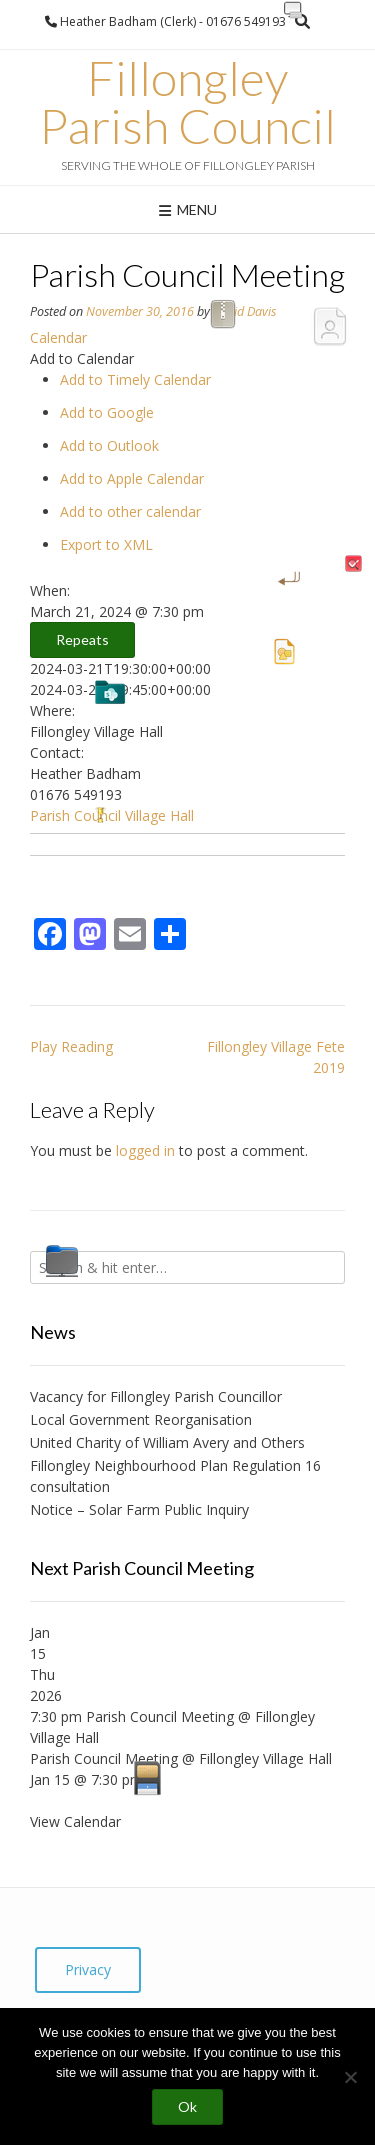 The image size is (375, 2145). Describe the element at coordinates (353, 563) in the screenshot. I see `open dconf editor application` at that location.